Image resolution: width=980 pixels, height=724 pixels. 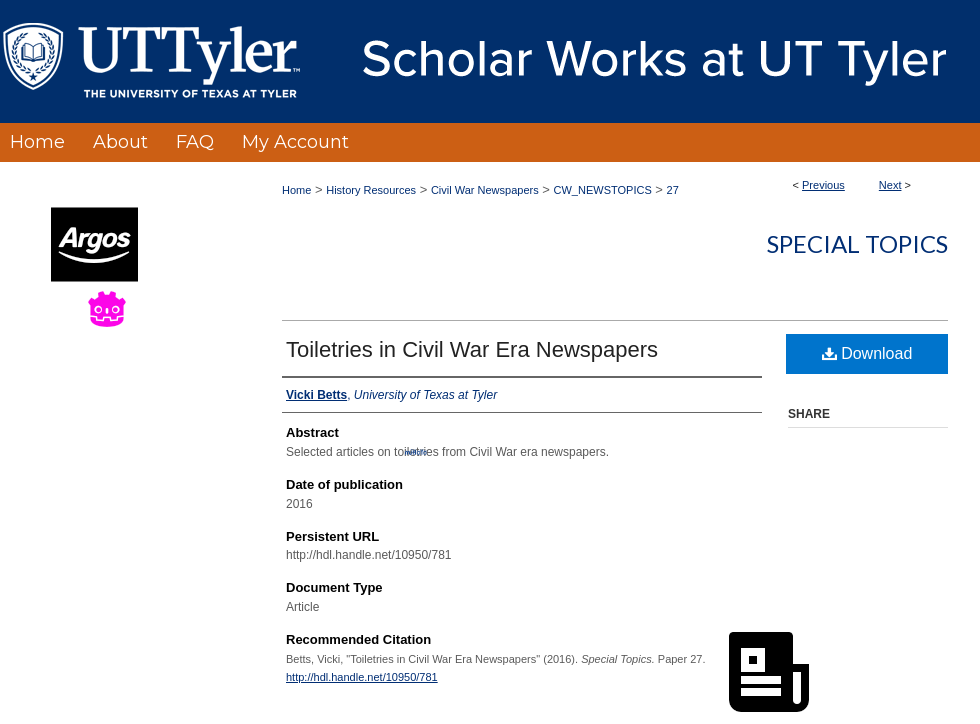 I want to click on open godot engine application, so click(x=107, y=309).